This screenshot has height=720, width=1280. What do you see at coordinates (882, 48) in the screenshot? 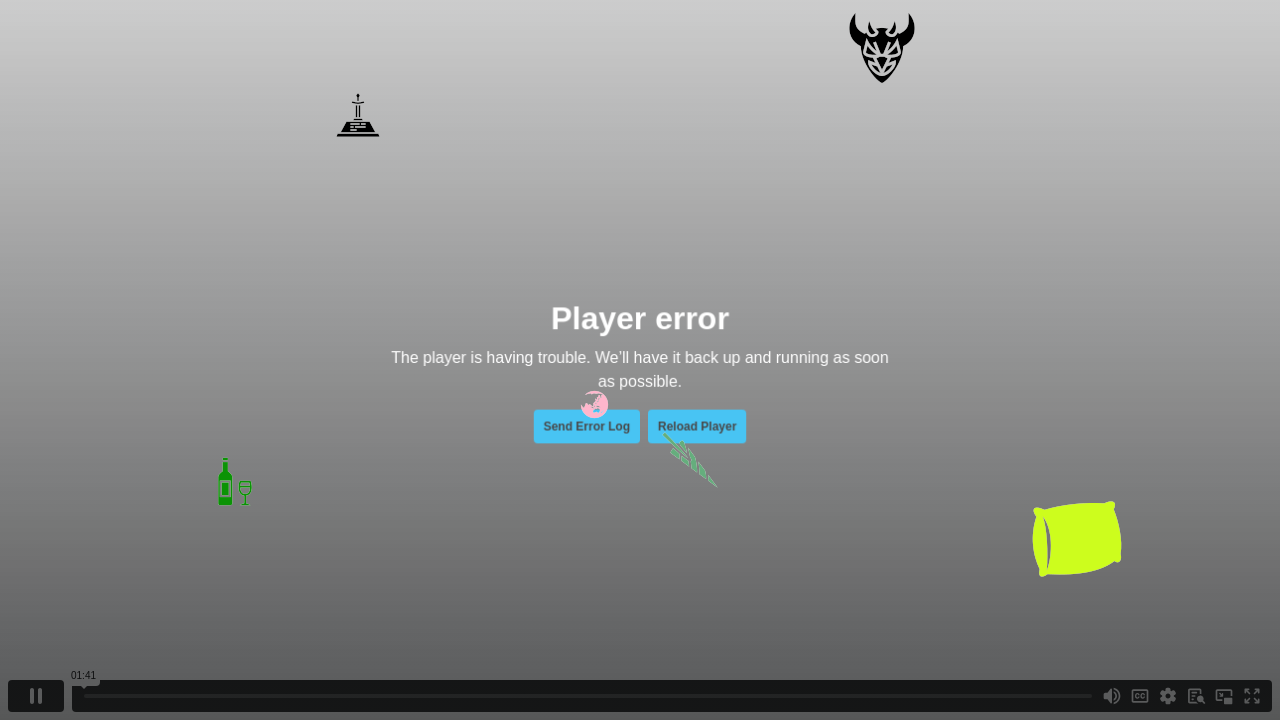
I see `select a villain or antagonist character` at bounding box center [882, 48].